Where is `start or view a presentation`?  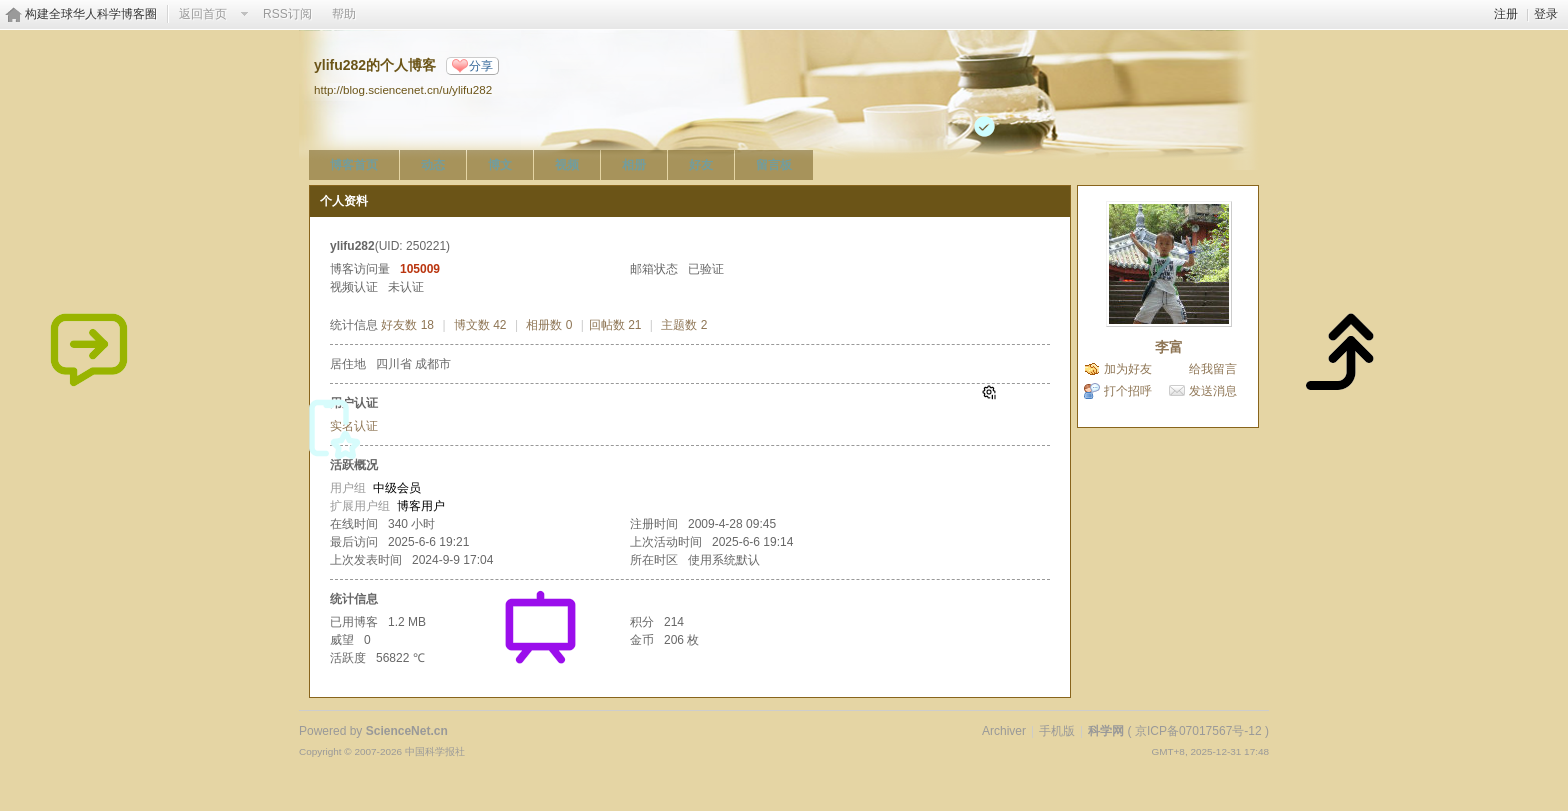 start or view a presentation is located at coordinates (540, 628).